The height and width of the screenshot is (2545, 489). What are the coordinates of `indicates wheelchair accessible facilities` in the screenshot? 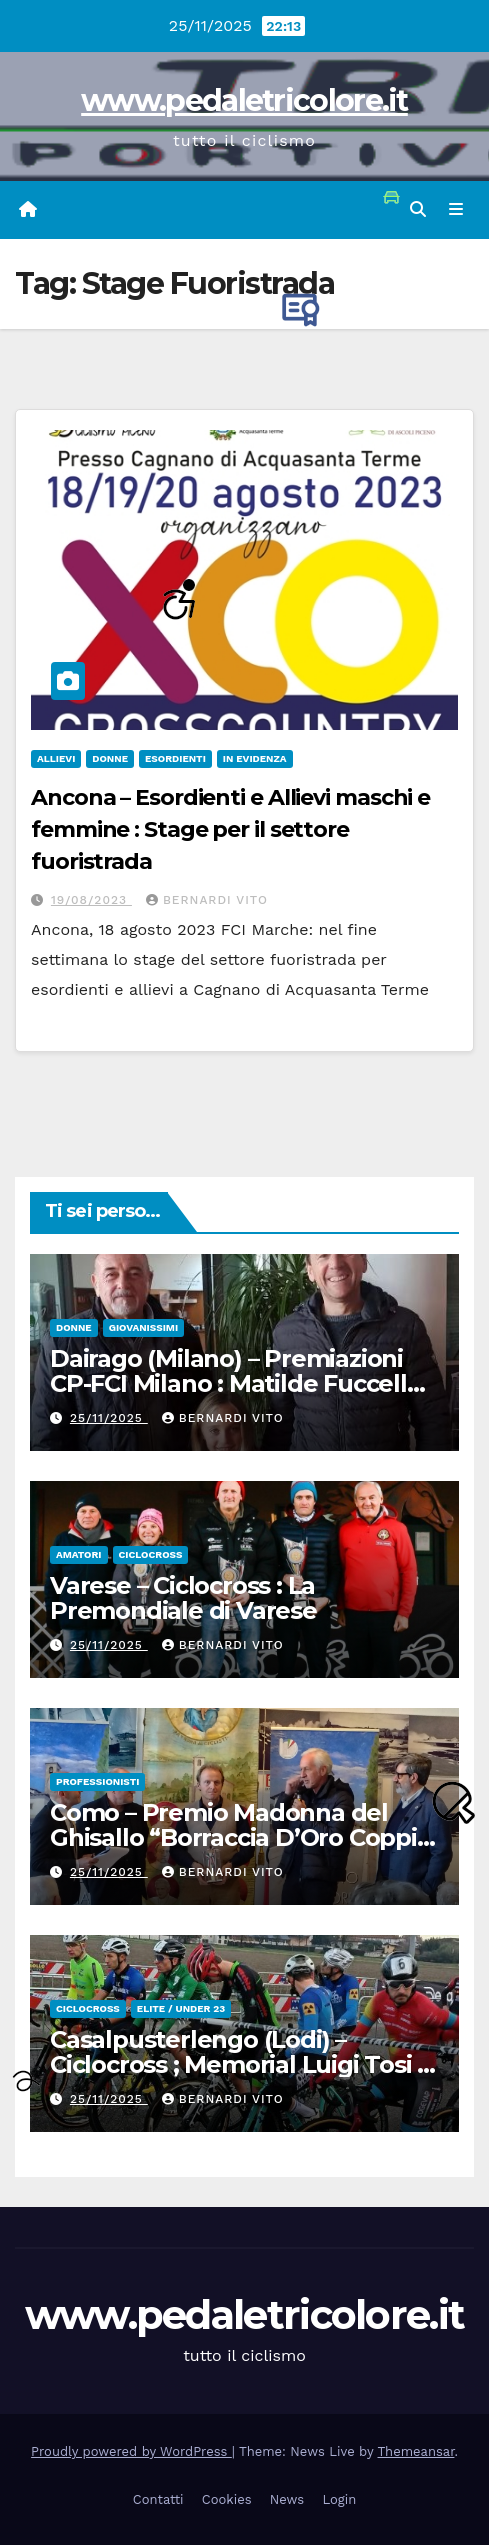 It's located at (180, 600).